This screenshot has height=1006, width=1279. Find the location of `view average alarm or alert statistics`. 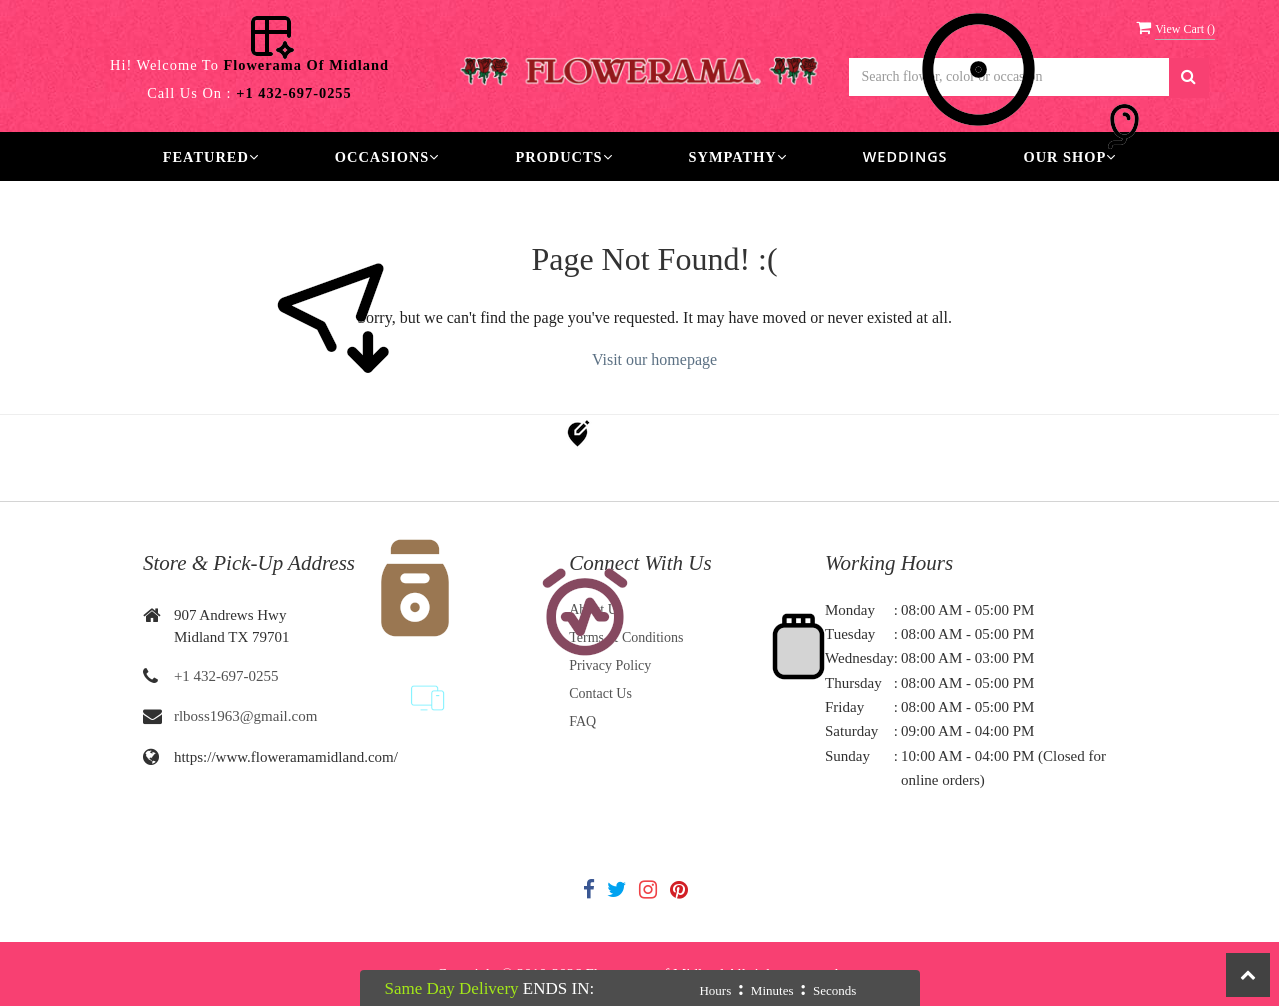

view average alarm or alert statistics is located at coordinates (585, 612).